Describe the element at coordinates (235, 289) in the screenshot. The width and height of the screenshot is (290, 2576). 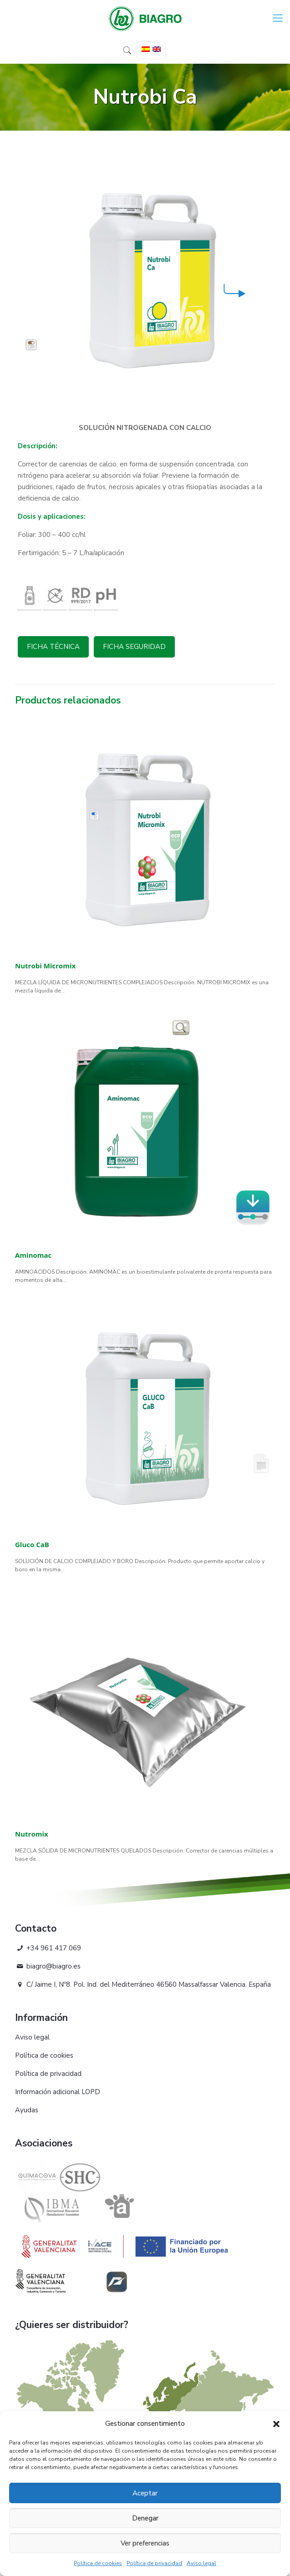
I see `forward this email to another recipient` at that location.